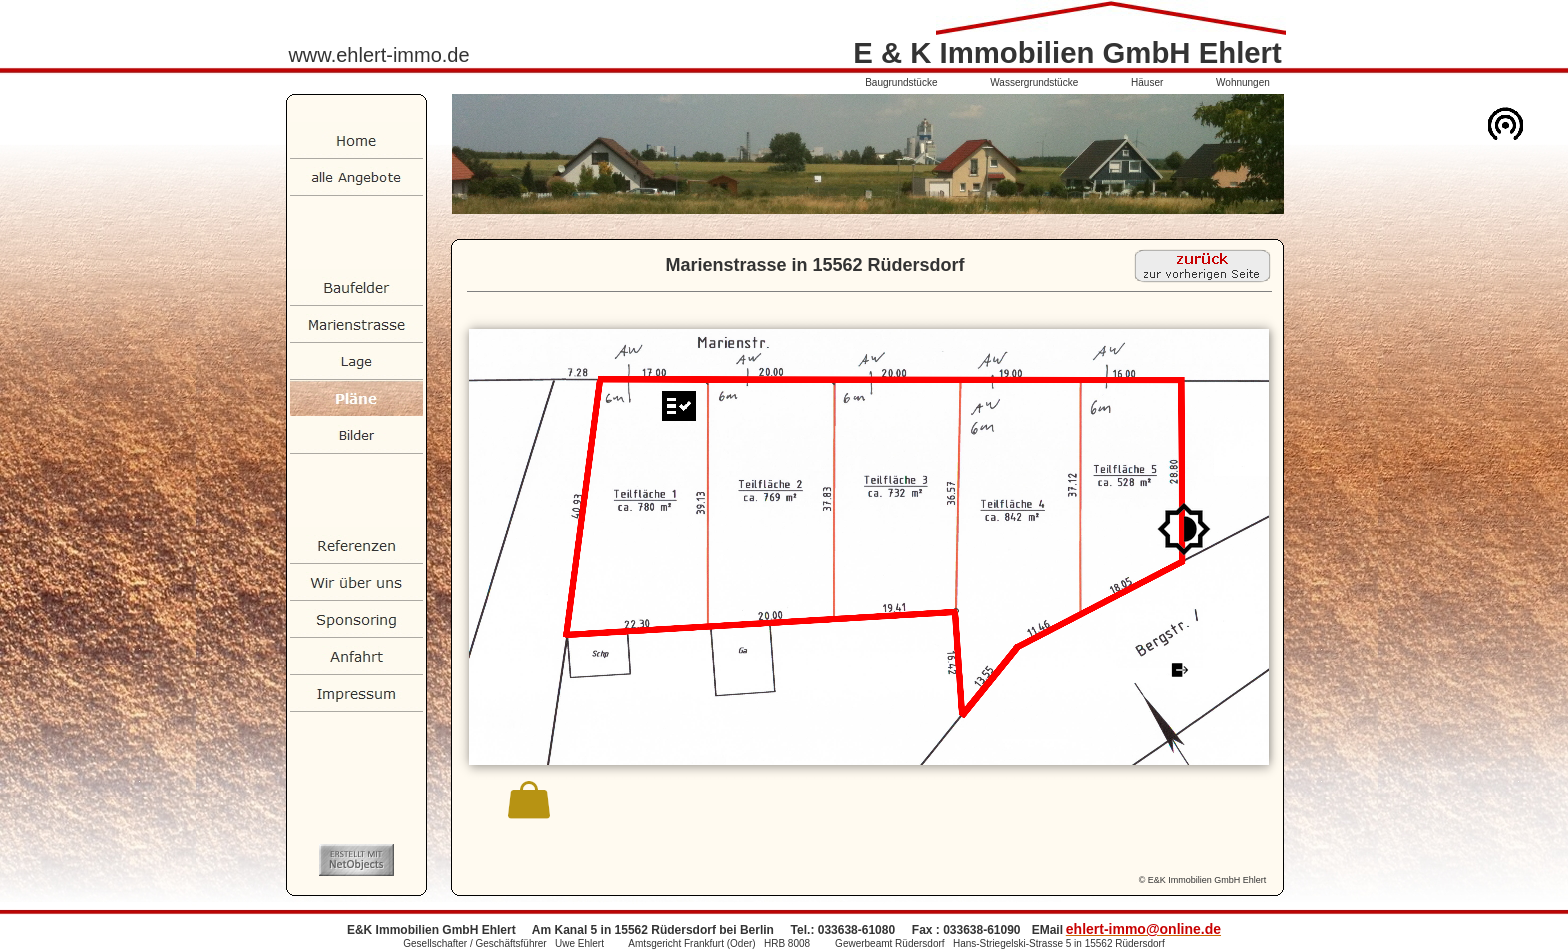 The image size is (1568, 950). What do you see at coordinates (1505, 123) in the screenshot?
I see `enable wifi hotspot or tethering` at bounding box center [1505, 123].